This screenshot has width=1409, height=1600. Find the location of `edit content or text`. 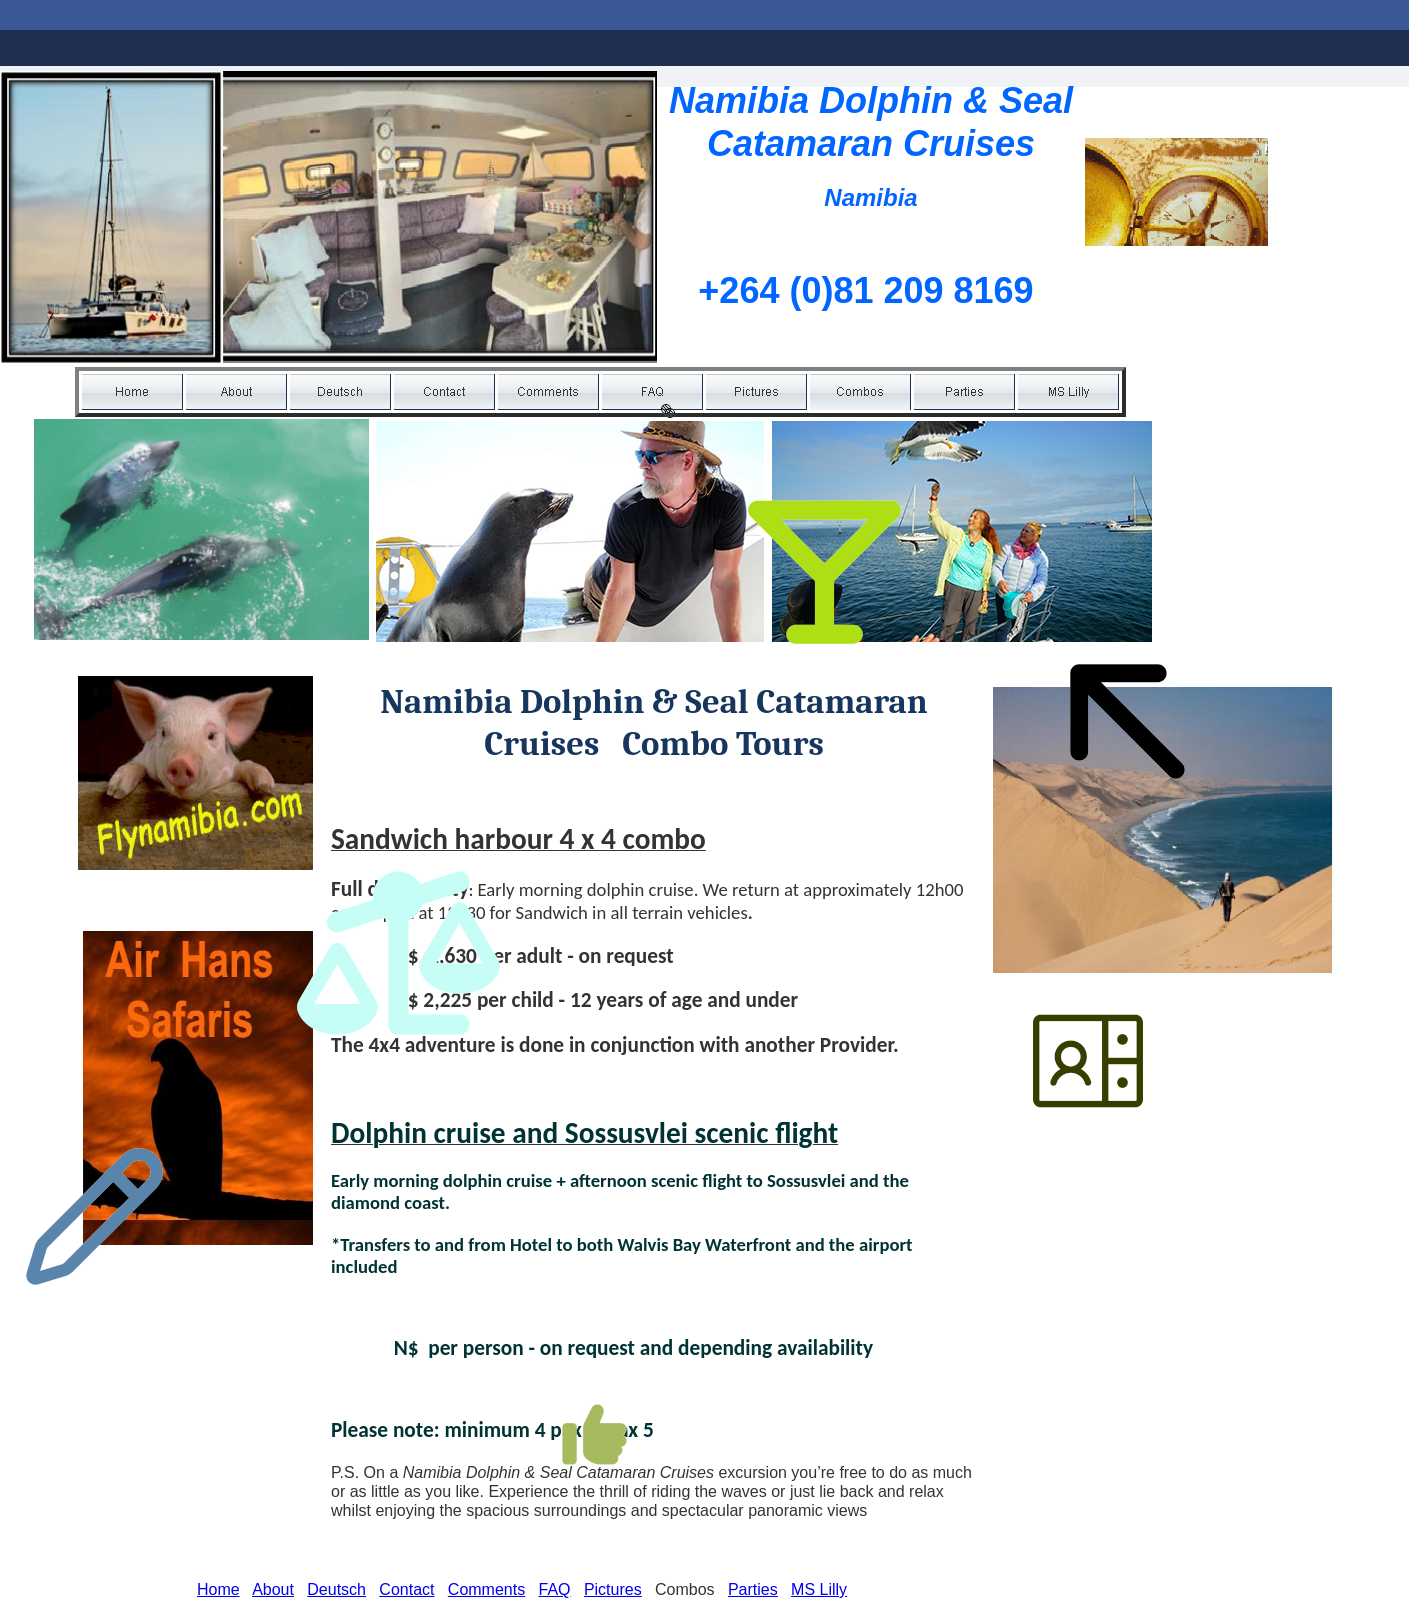

edit content or text is located at coordinates (94, 1216).